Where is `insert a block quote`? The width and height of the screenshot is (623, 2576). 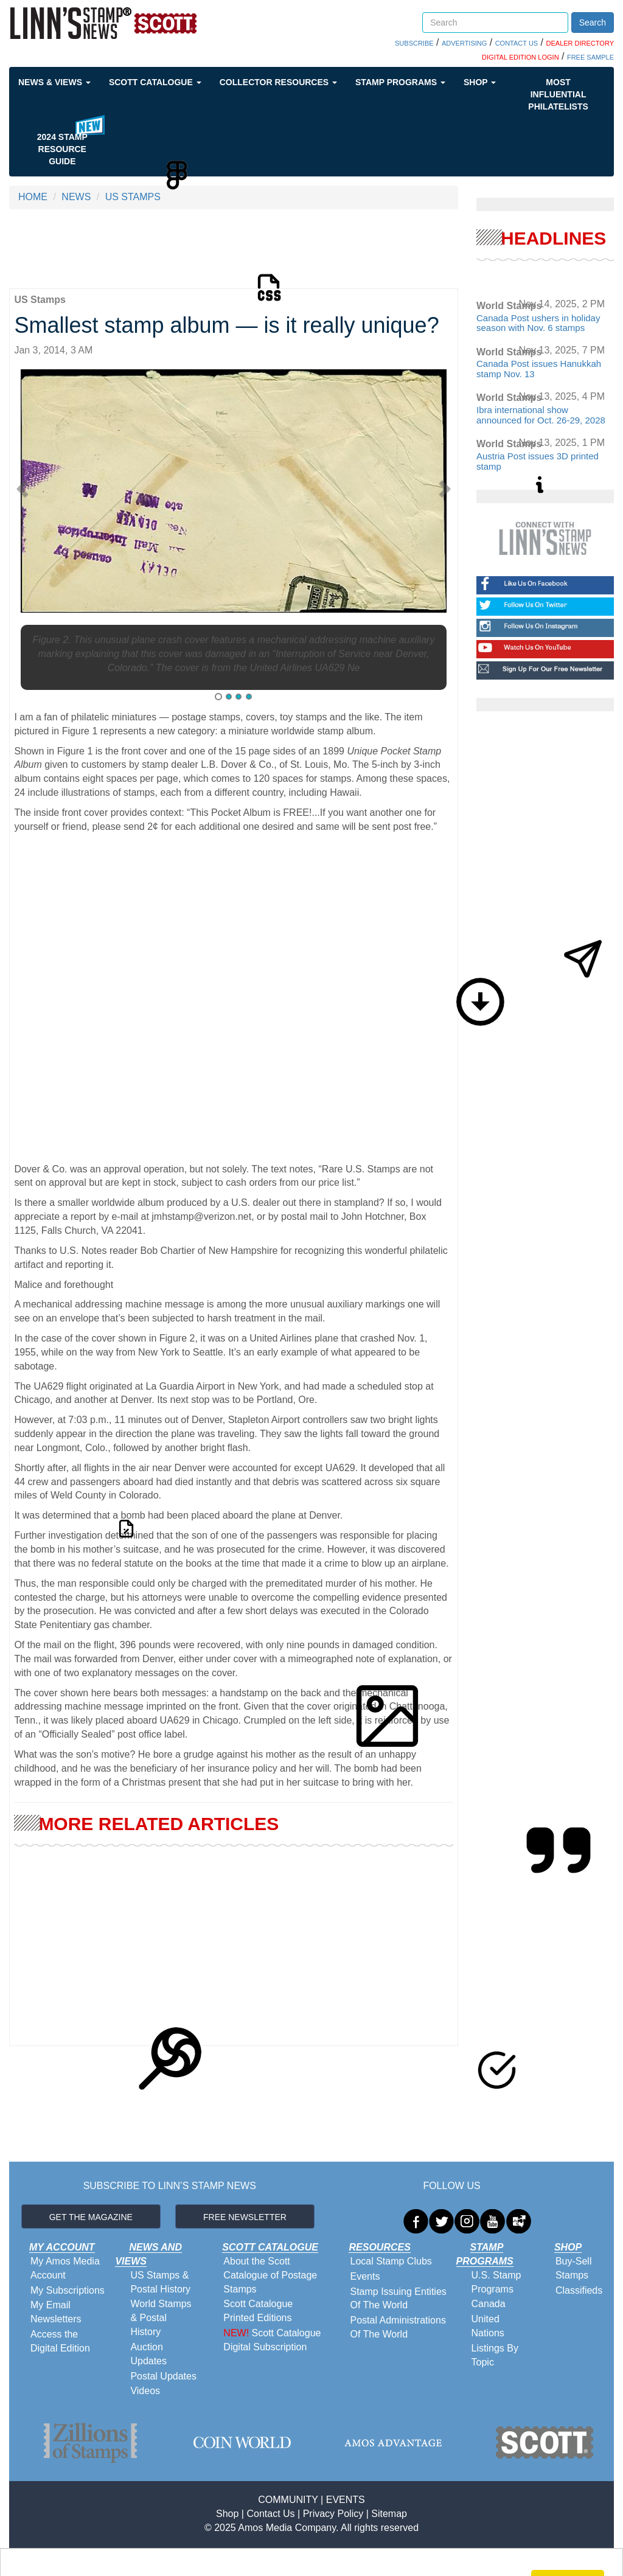 insert a block quote is located at coordinates (559, 1850).